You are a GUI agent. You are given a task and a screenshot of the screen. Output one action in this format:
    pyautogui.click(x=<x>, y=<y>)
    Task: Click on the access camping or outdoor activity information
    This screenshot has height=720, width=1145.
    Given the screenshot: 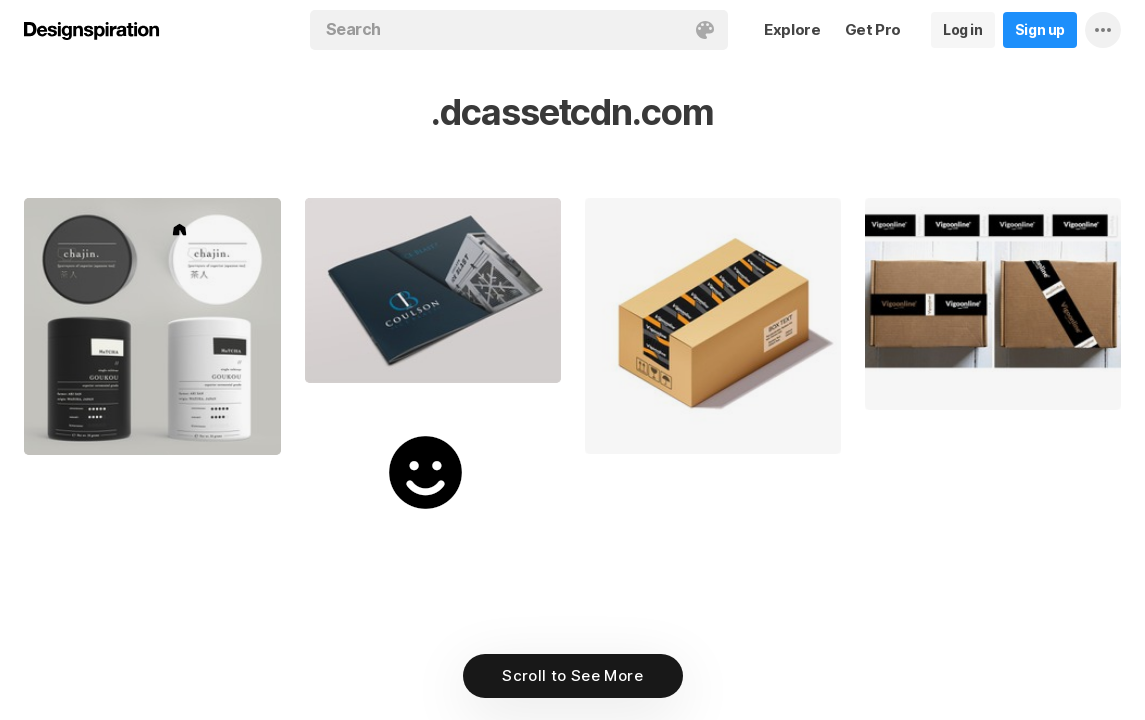 What is the action you would take?
    pyautogui.click(x=179, y=229)
    